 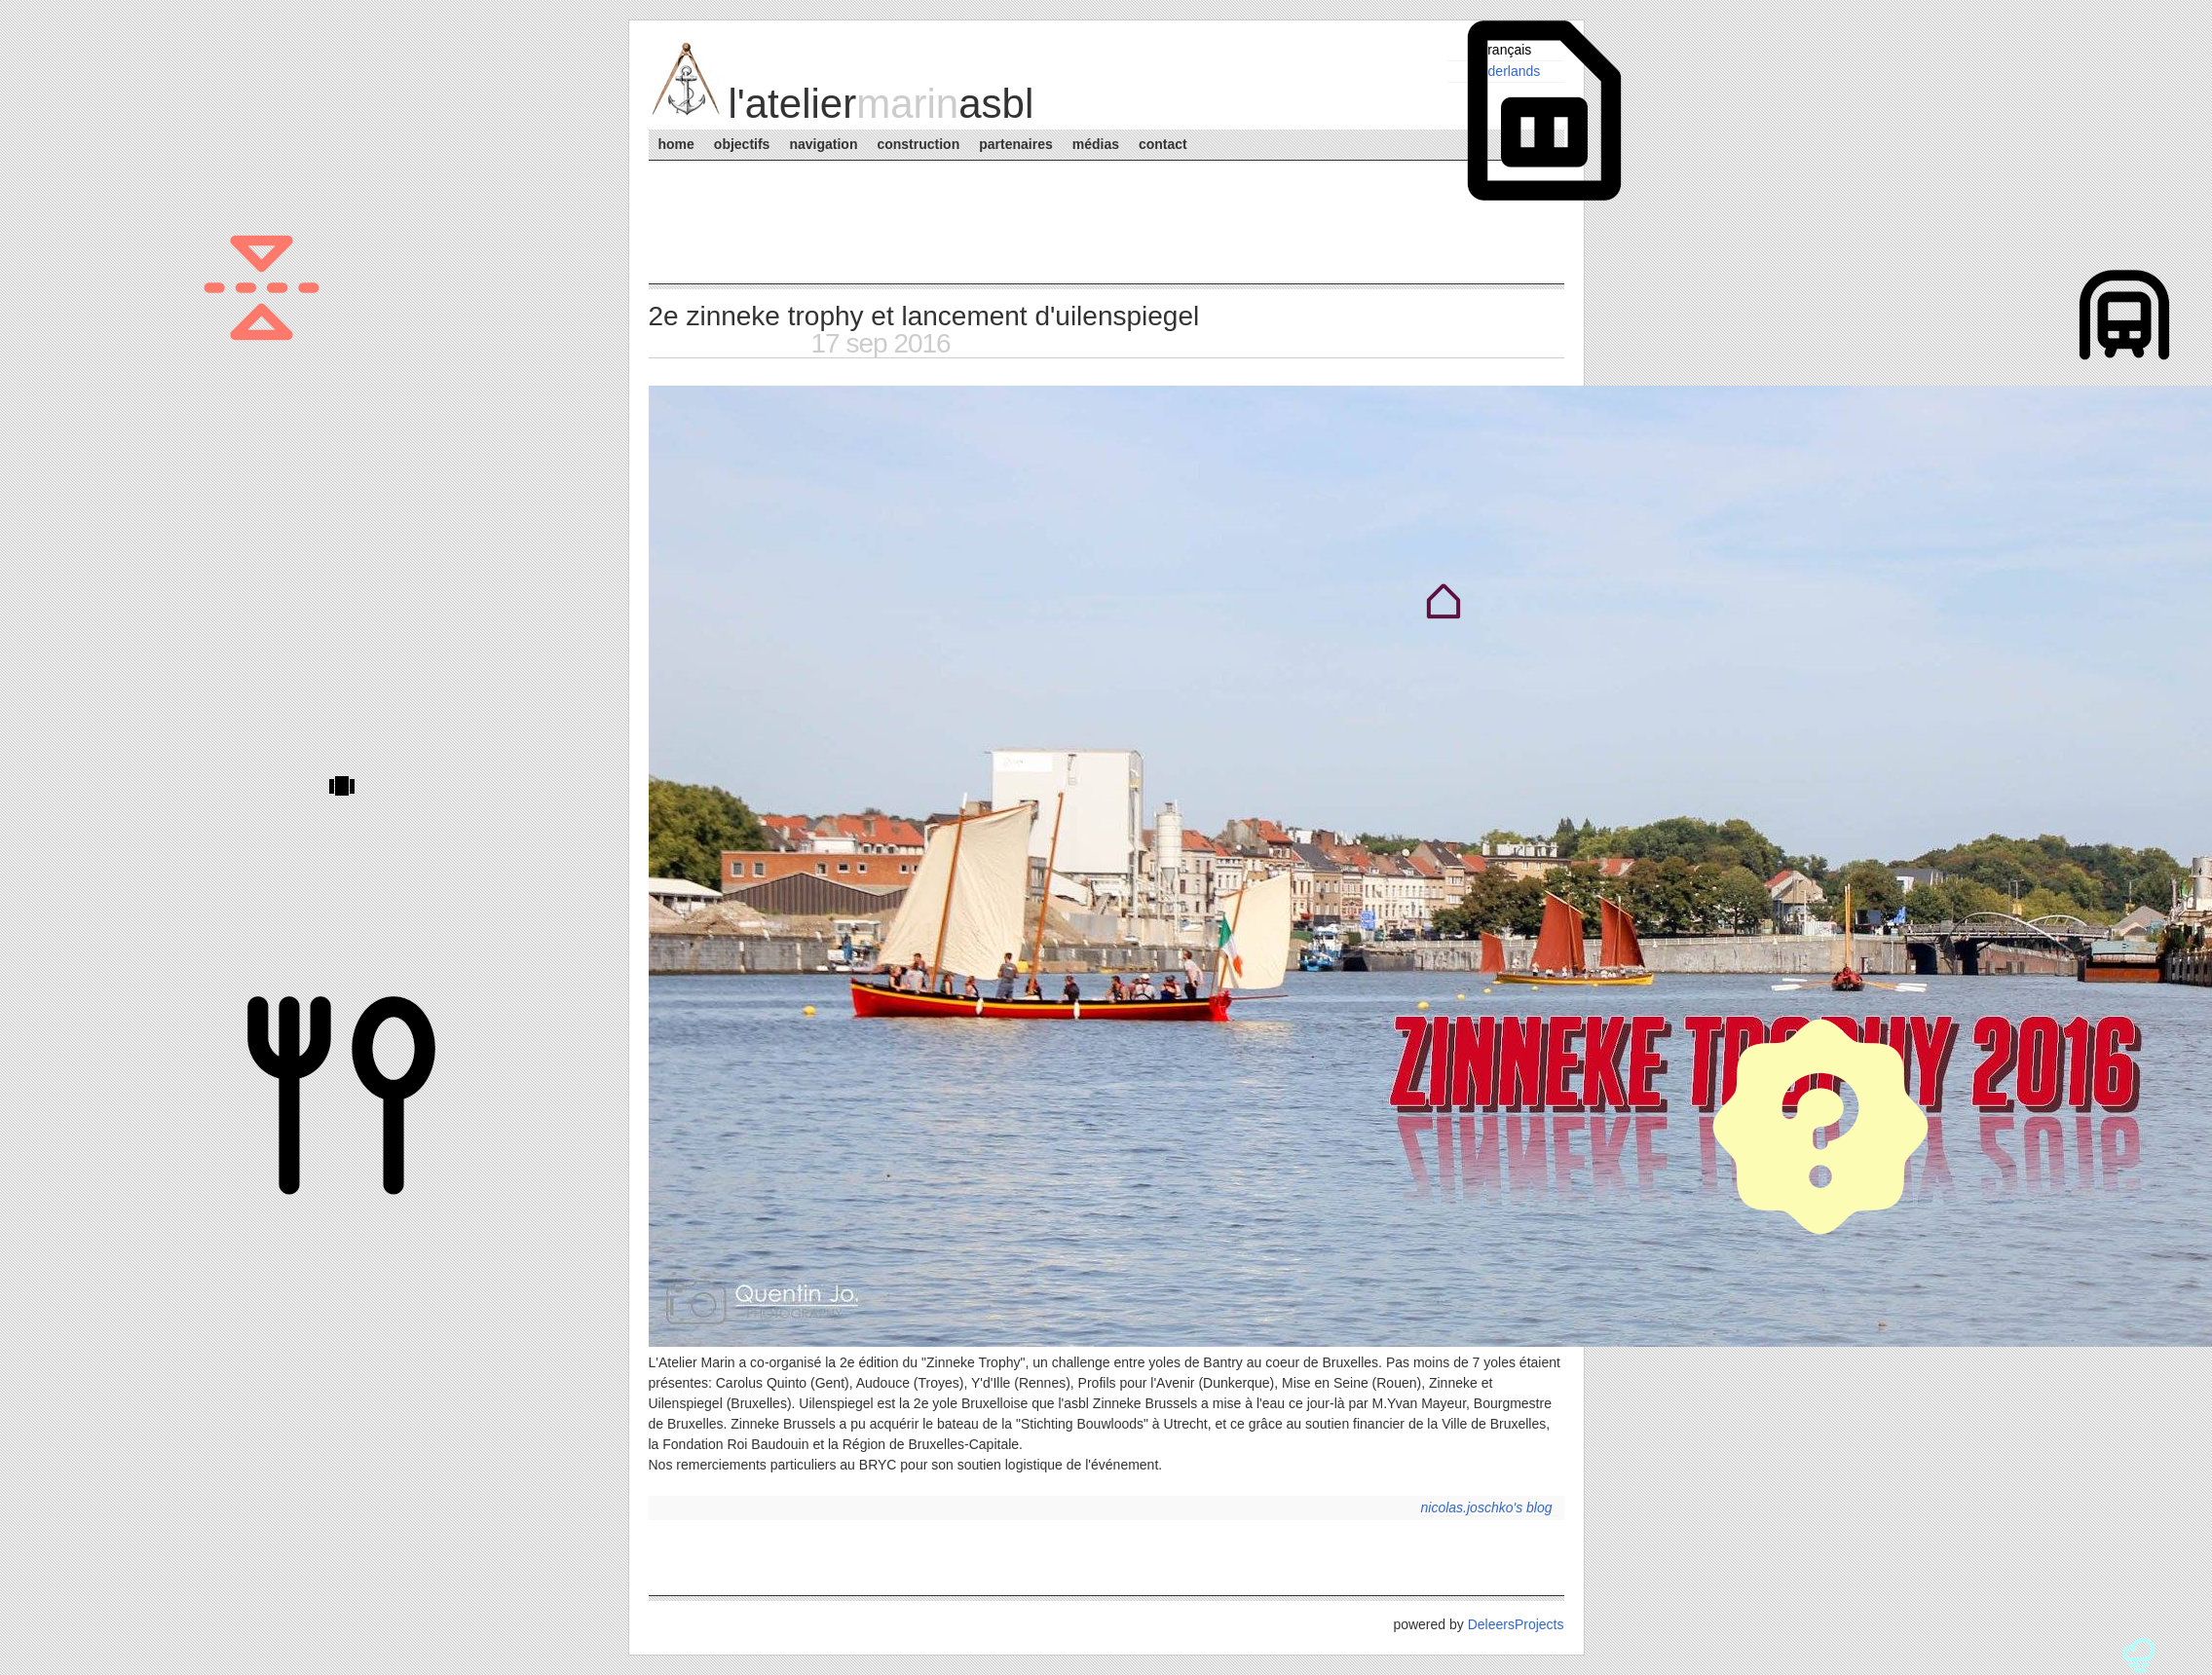 What do you see at coordinates (1544, 110) in the screenshot?
I see `manage sim card settings` at bounding box center [1544, 110].